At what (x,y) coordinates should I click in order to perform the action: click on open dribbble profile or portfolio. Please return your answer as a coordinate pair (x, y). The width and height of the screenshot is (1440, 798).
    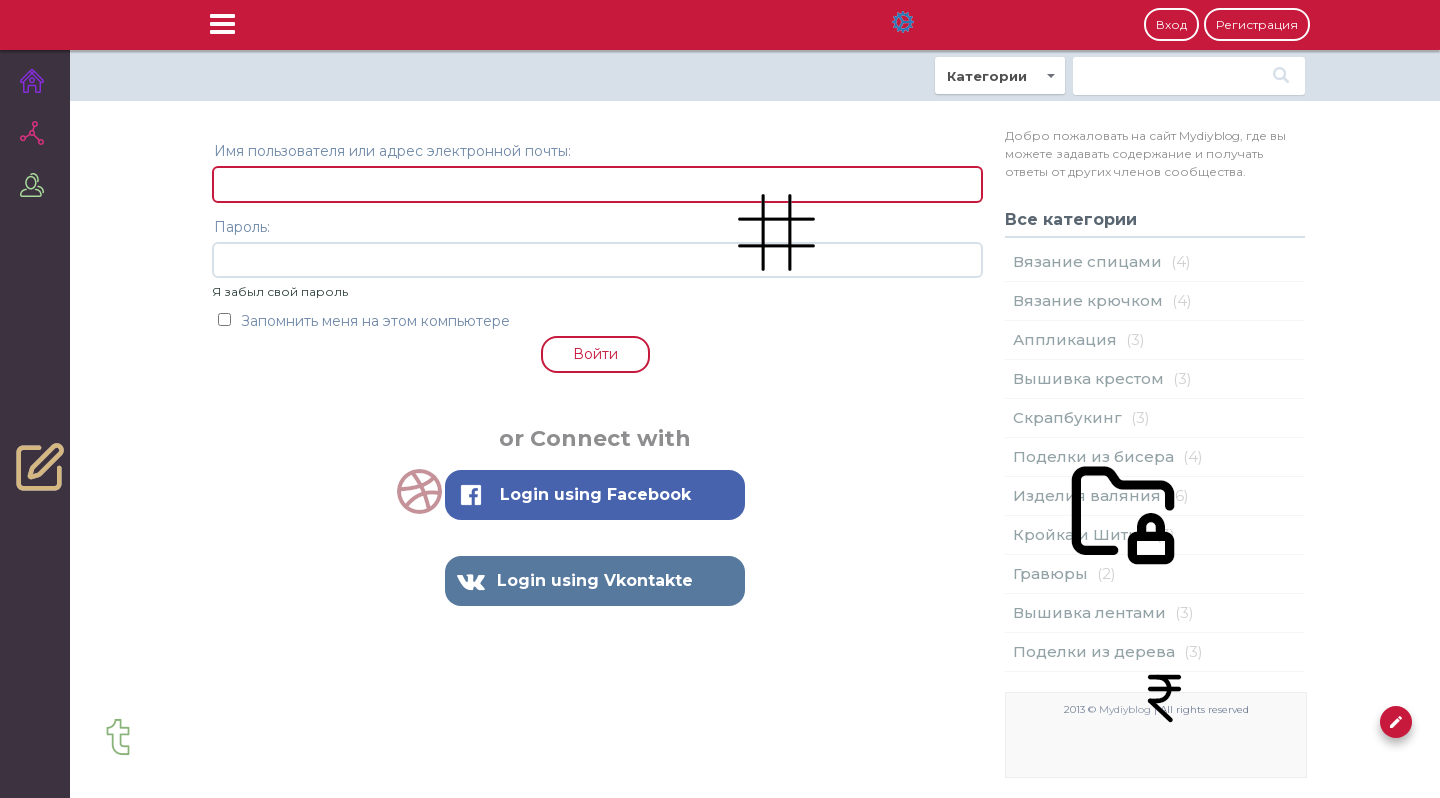
    Looking at the image, I should click on (419, 491).